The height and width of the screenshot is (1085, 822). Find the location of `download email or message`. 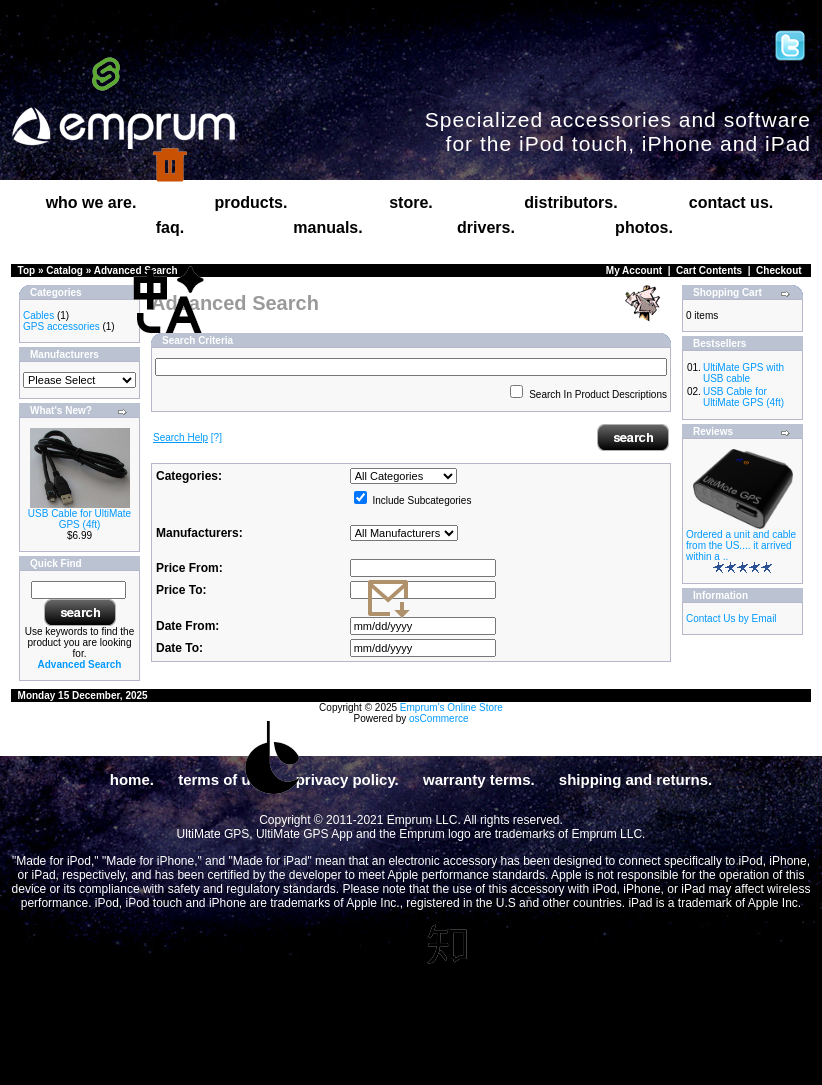

download email or message is located at coordinates (388, 598).